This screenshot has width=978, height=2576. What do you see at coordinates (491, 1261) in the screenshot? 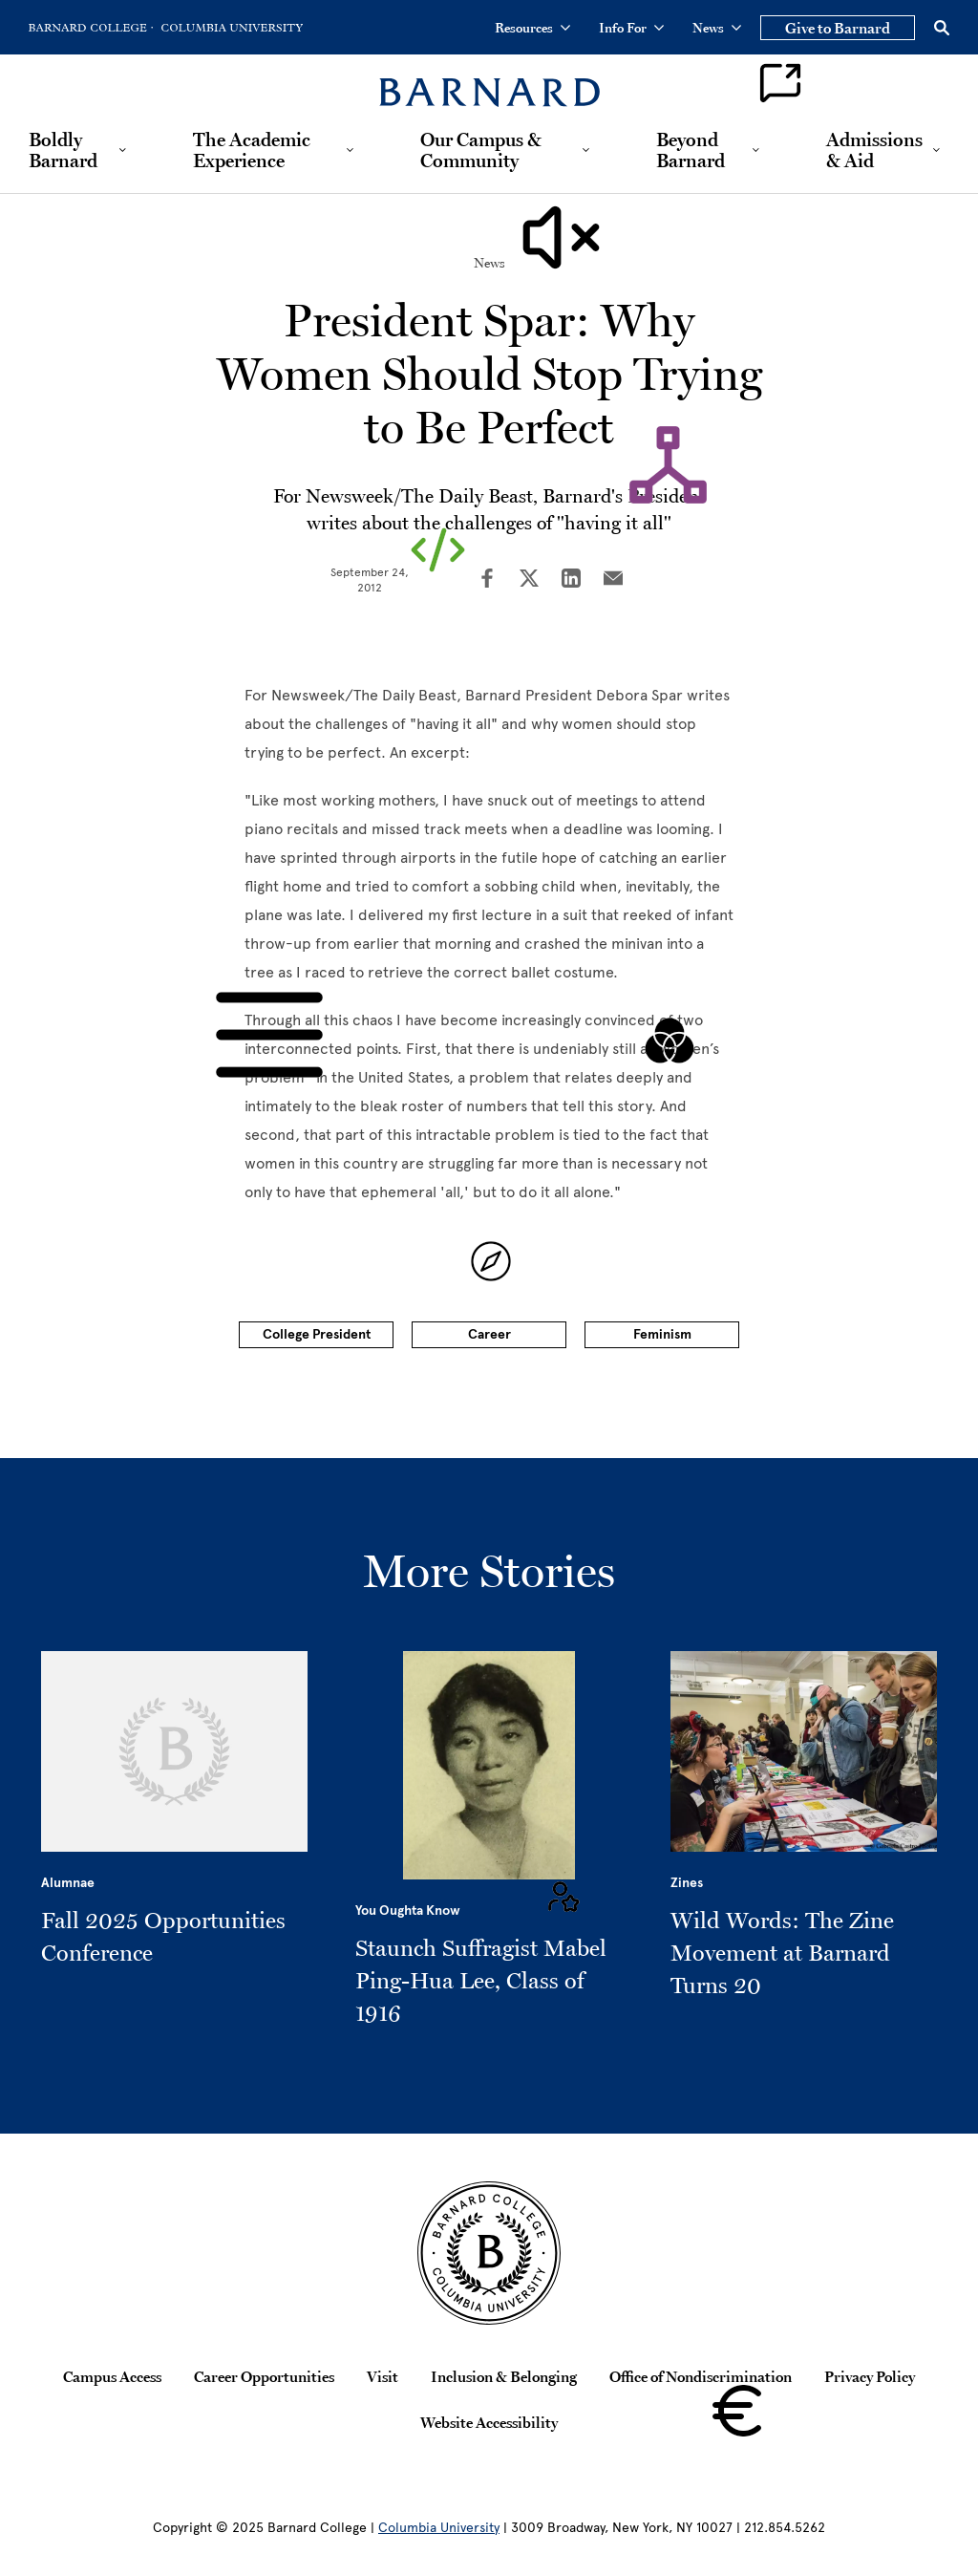
I see `access navigation or direction features` at bounding box center [491, 1261].